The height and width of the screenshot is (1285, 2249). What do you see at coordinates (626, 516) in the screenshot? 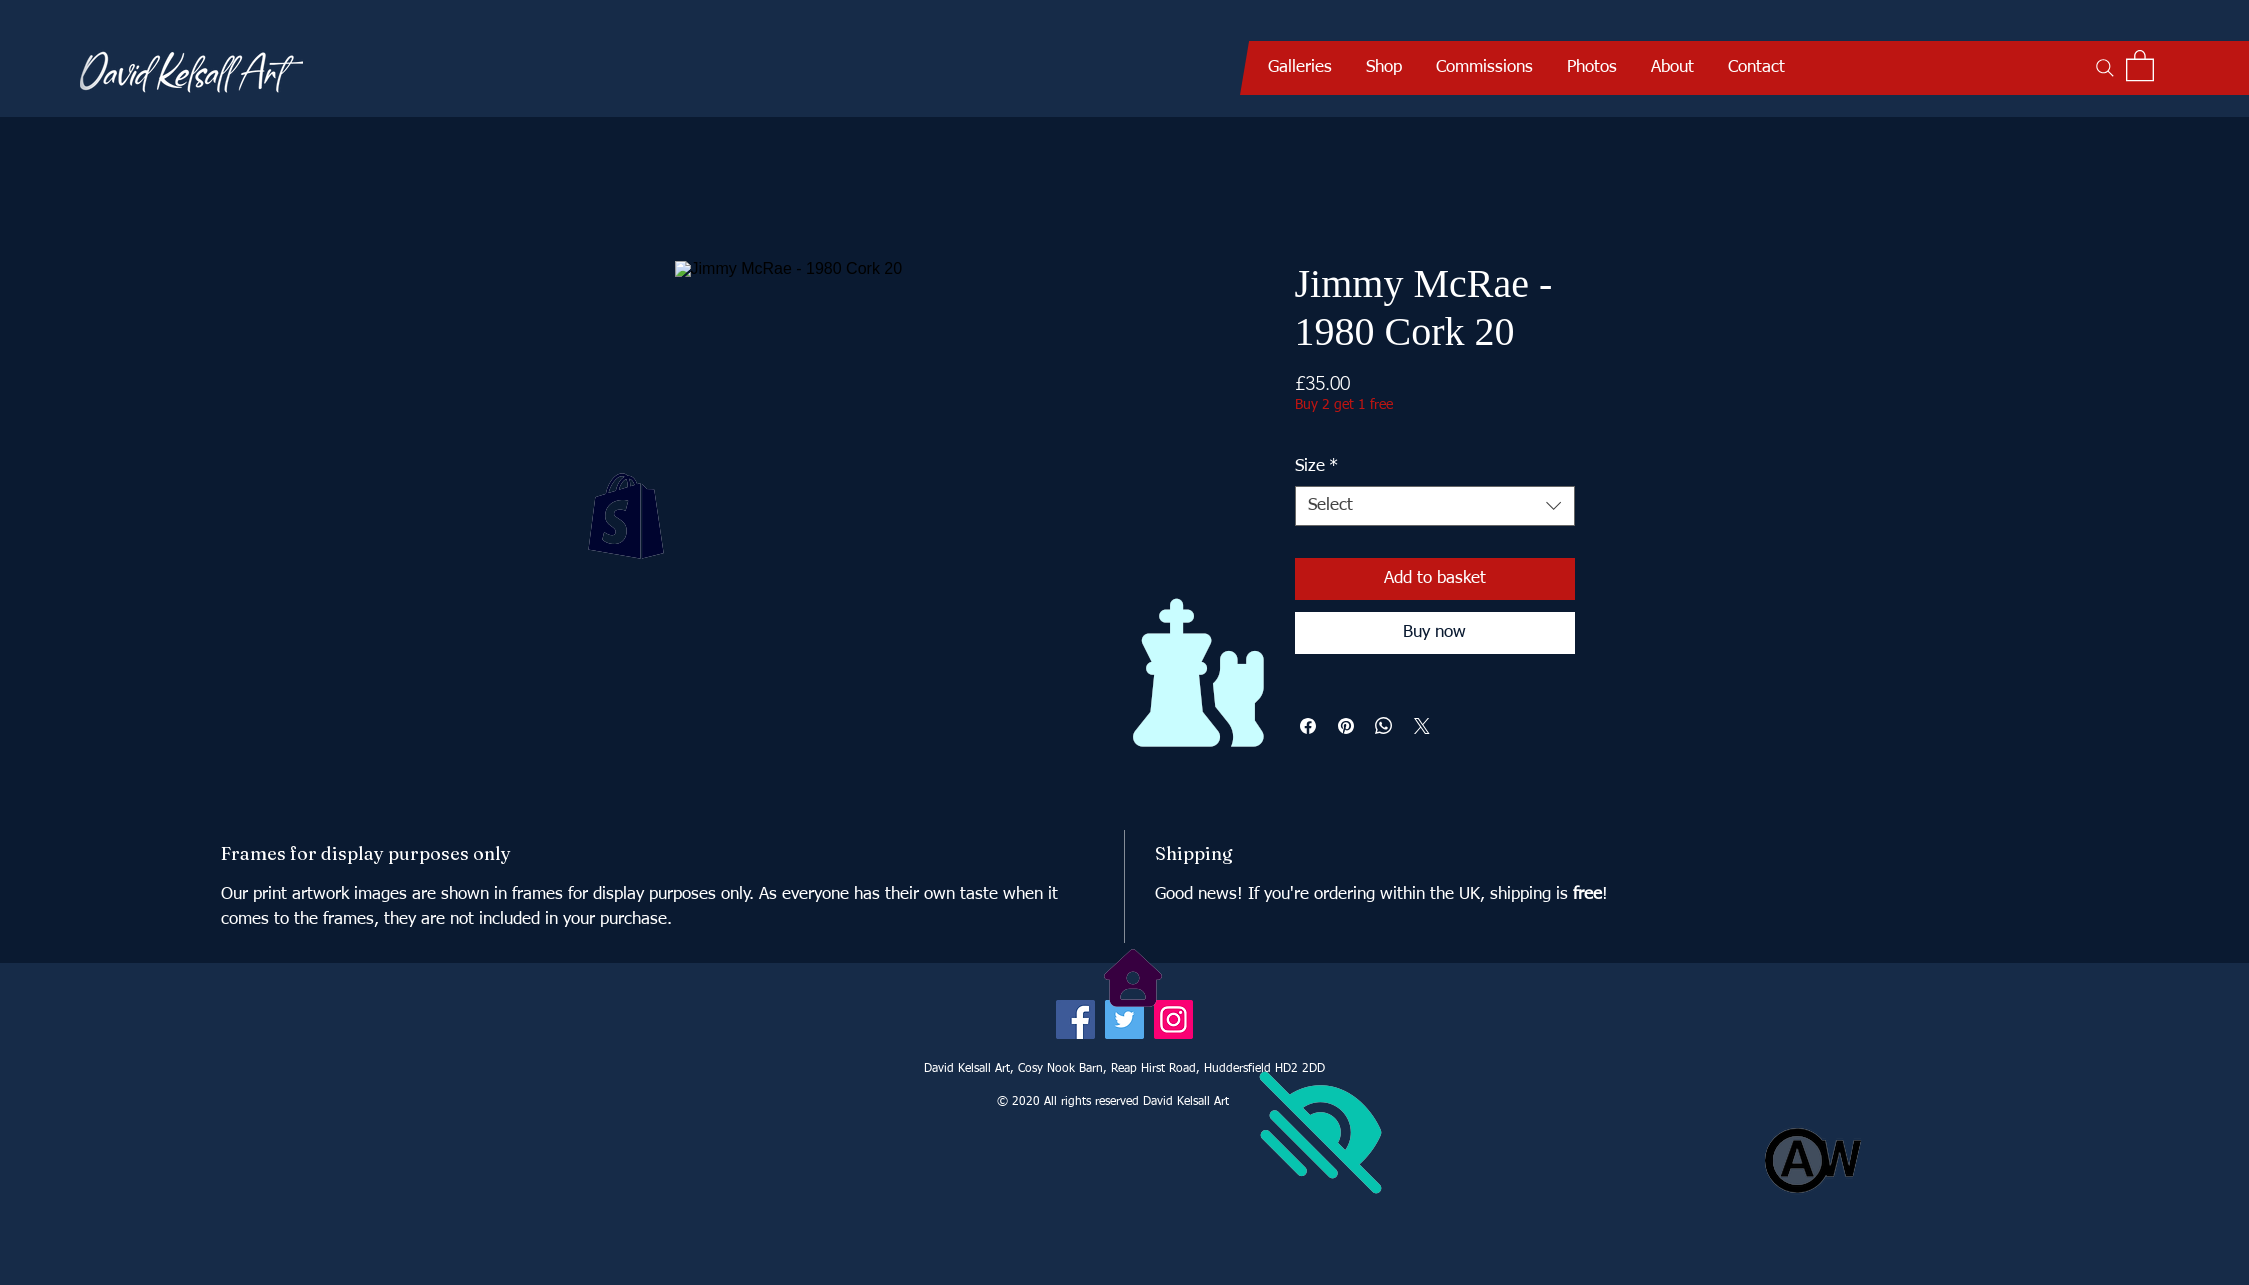
I see `open shopify store management` at bounding box center [626, 516].